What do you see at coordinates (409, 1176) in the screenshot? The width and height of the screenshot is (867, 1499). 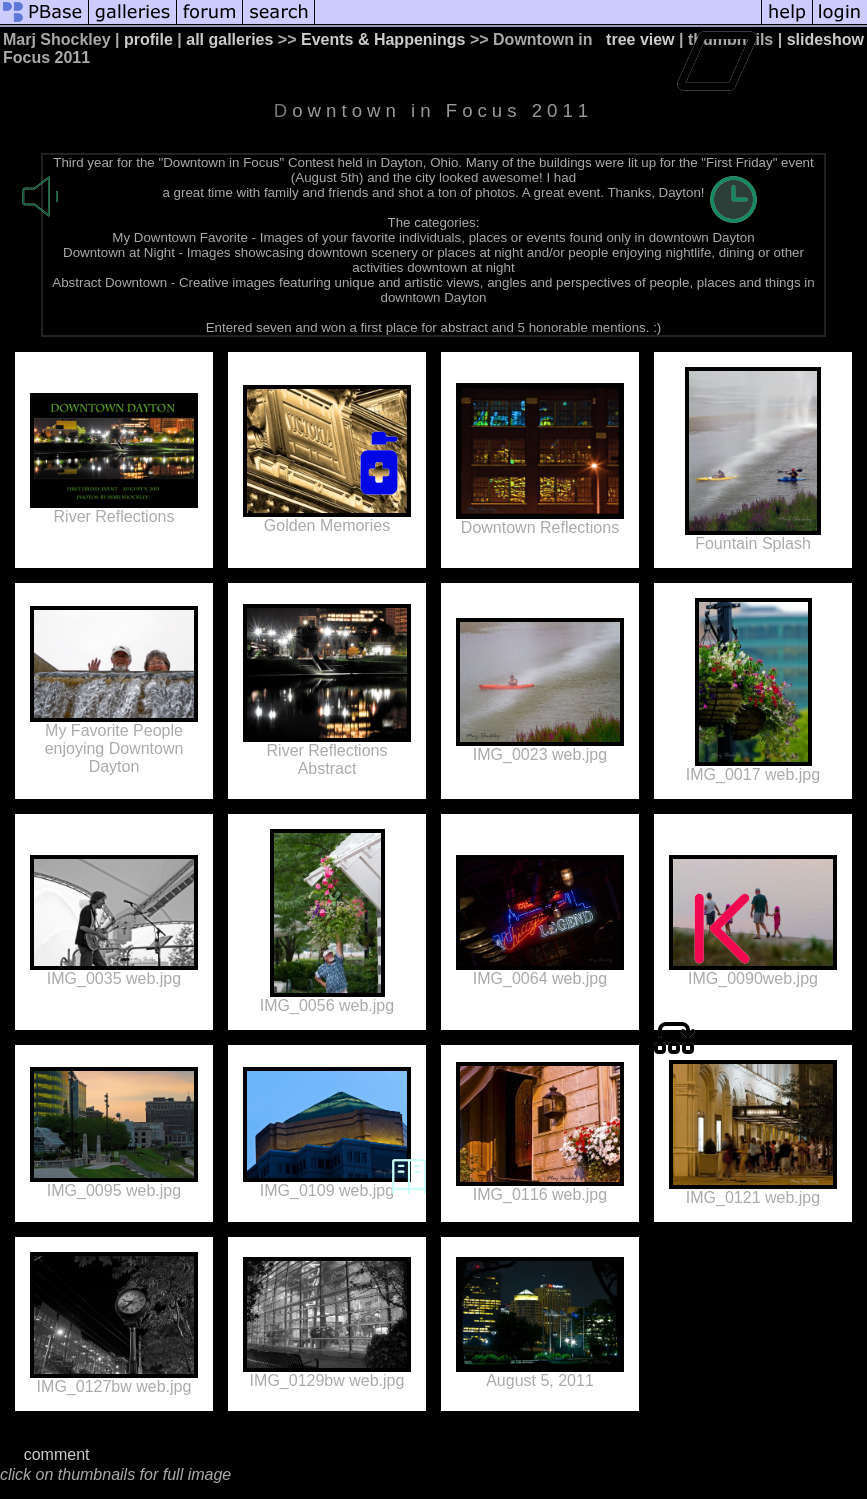 I see `access storage lockers` at bounding box center [409, 1176].